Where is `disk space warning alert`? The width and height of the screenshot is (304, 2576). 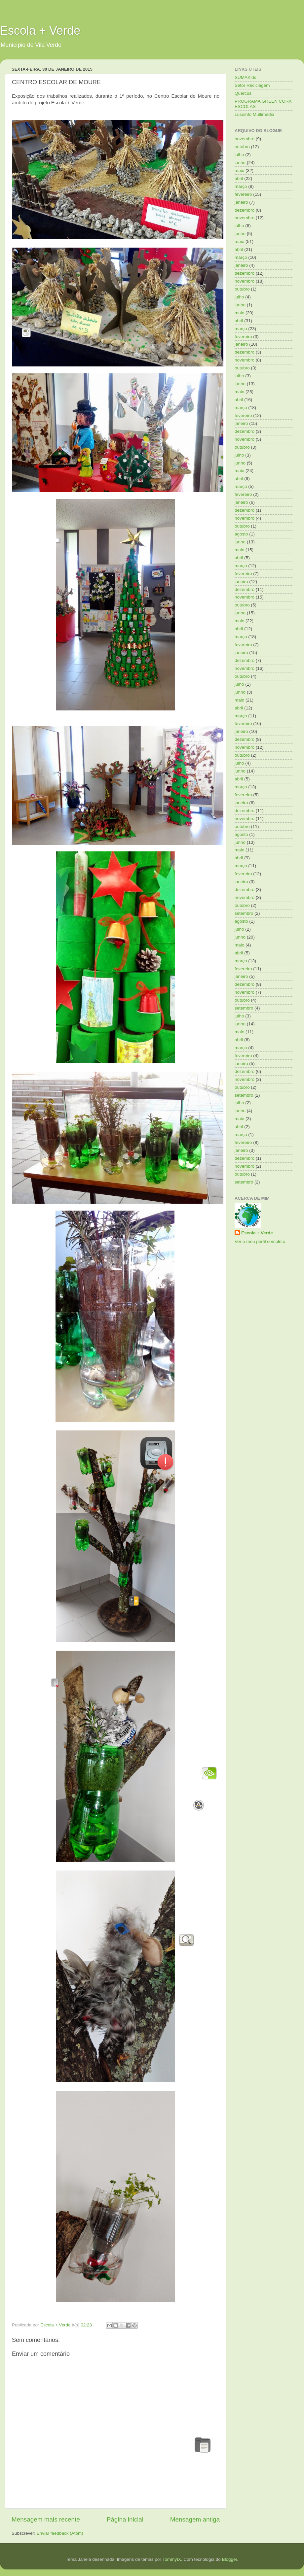
disk space warning alert is located at coordinates (156, 1453).